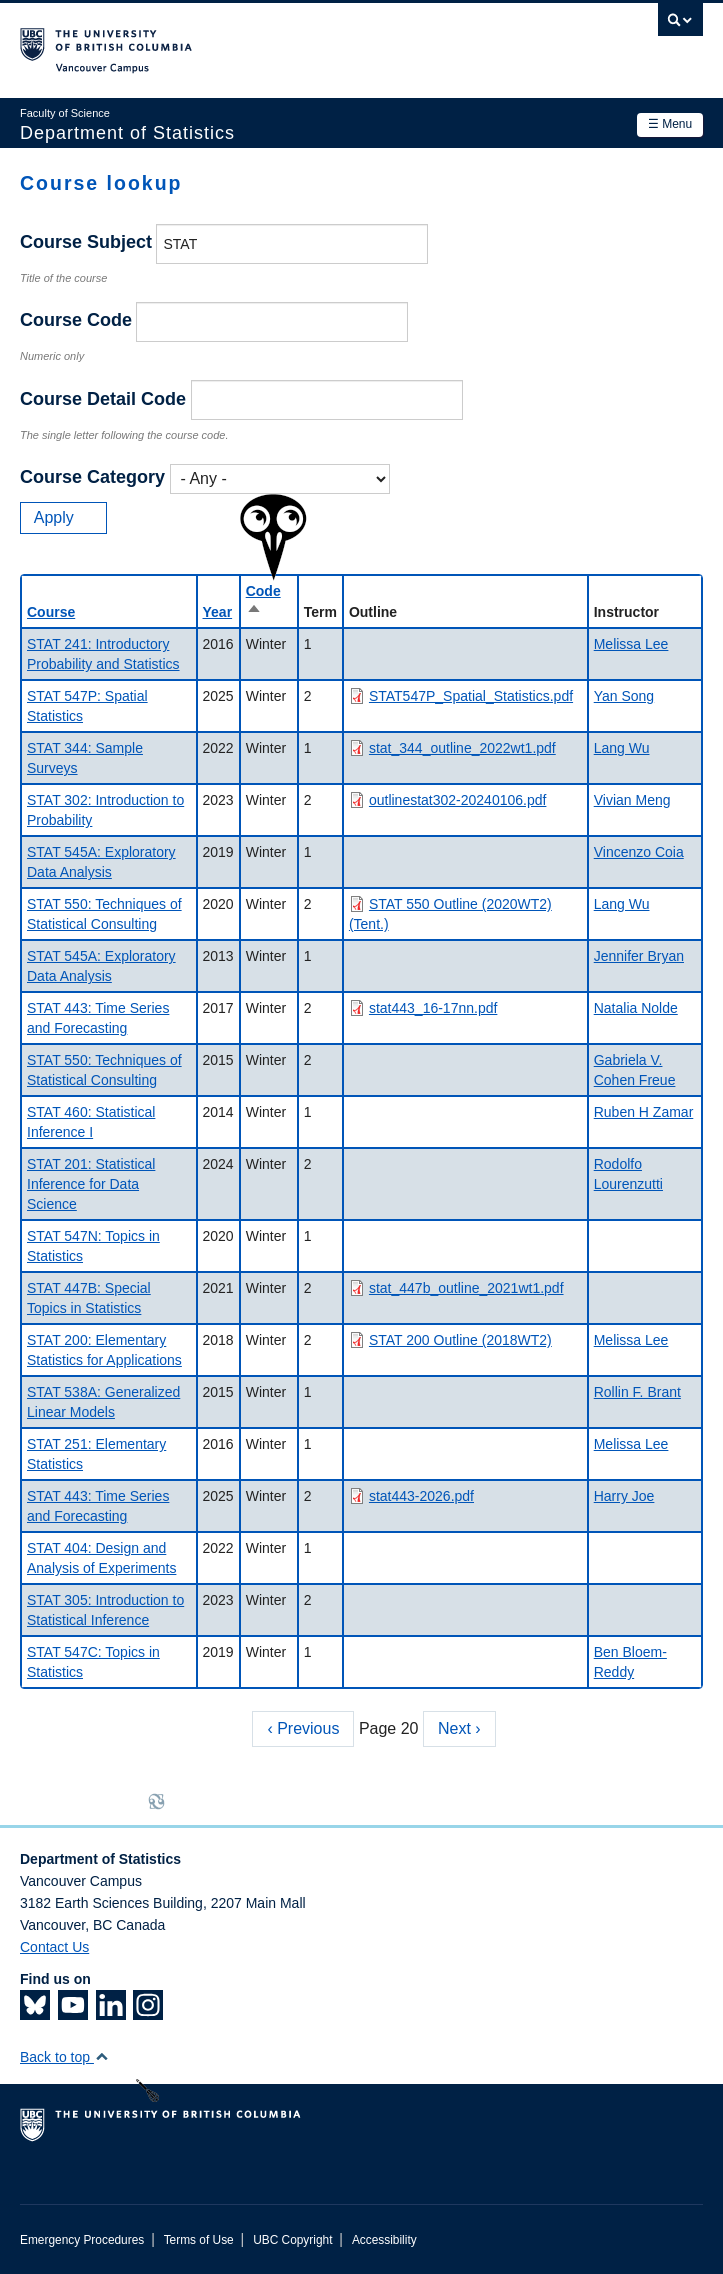 The image size is (723, 2274). What do you see at coordinates (156, 1801) in the screenshot?
I see `sync or synchronization in progress` at bounding box center [156, 1801].